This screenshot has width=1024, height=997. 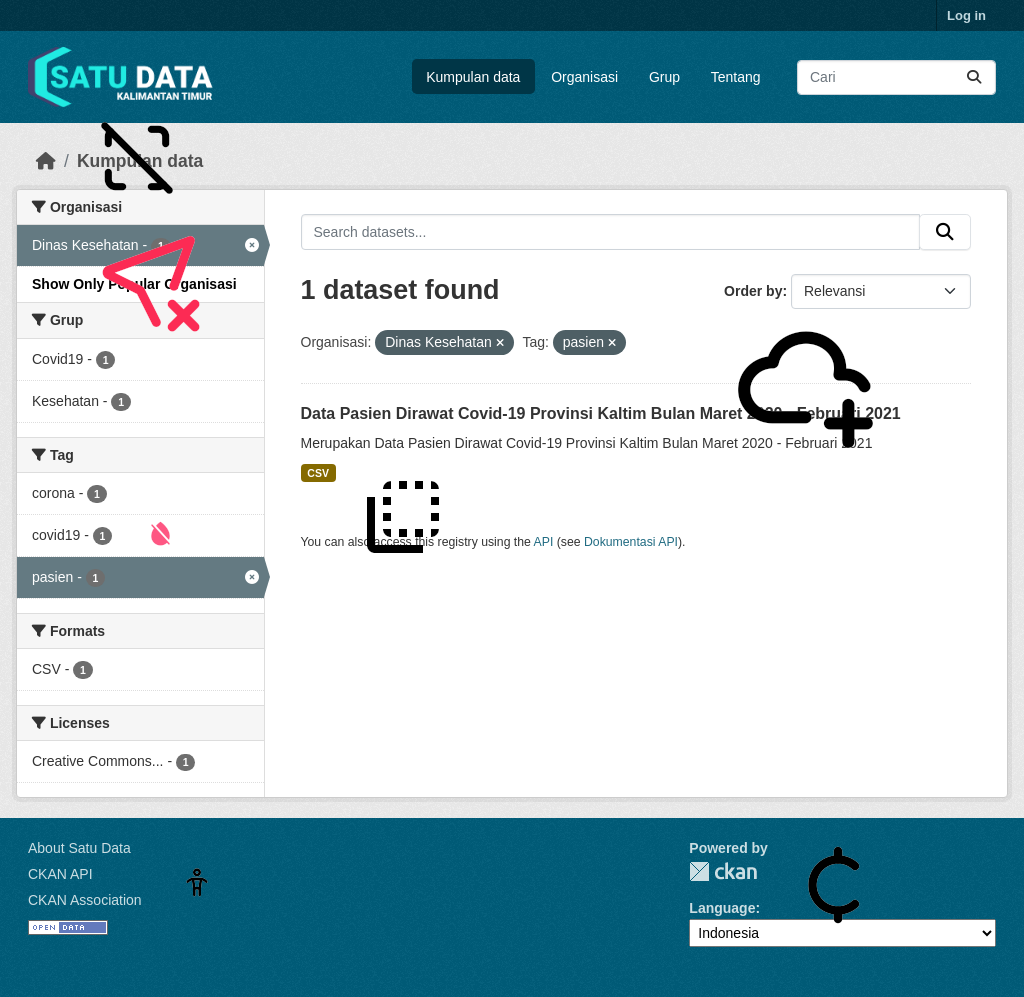 What do you see at coordinates (838, 885) in the screenshot?
I see `indicates cent currency or small monetary value` at bounding box center [838, 885].